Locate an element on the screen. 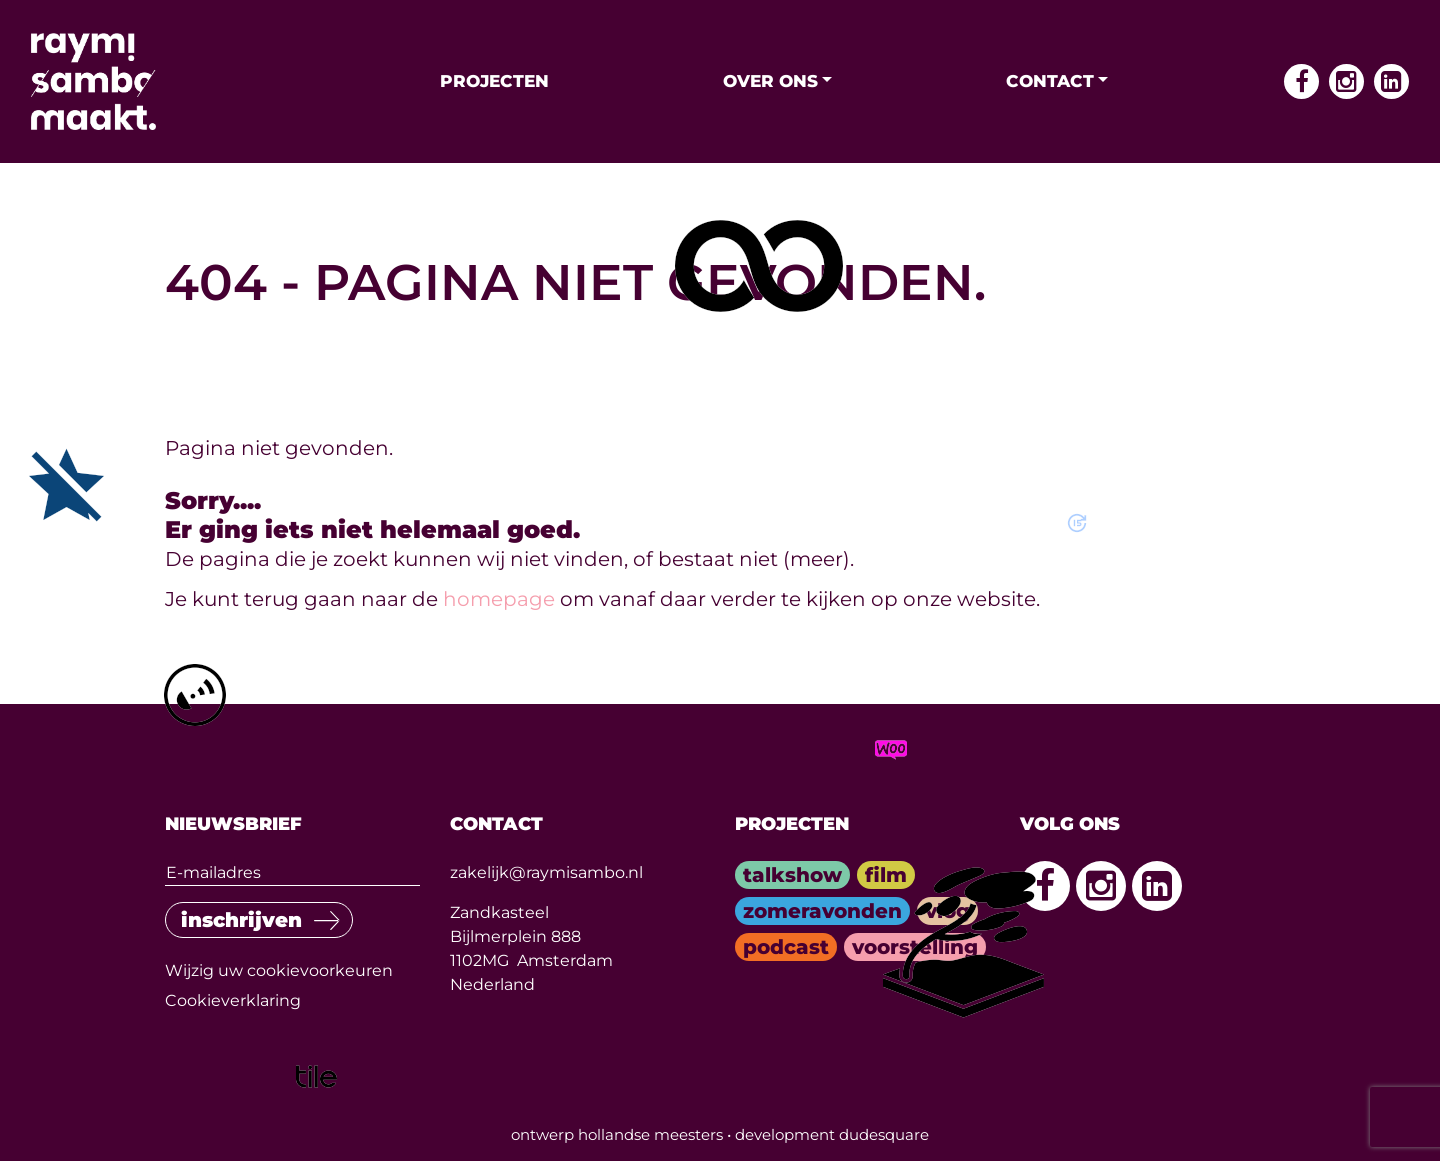 The width and height of the screenshot is (1440, 1161). open the Tile app to locate your items is located at coordinates (316, 1076).